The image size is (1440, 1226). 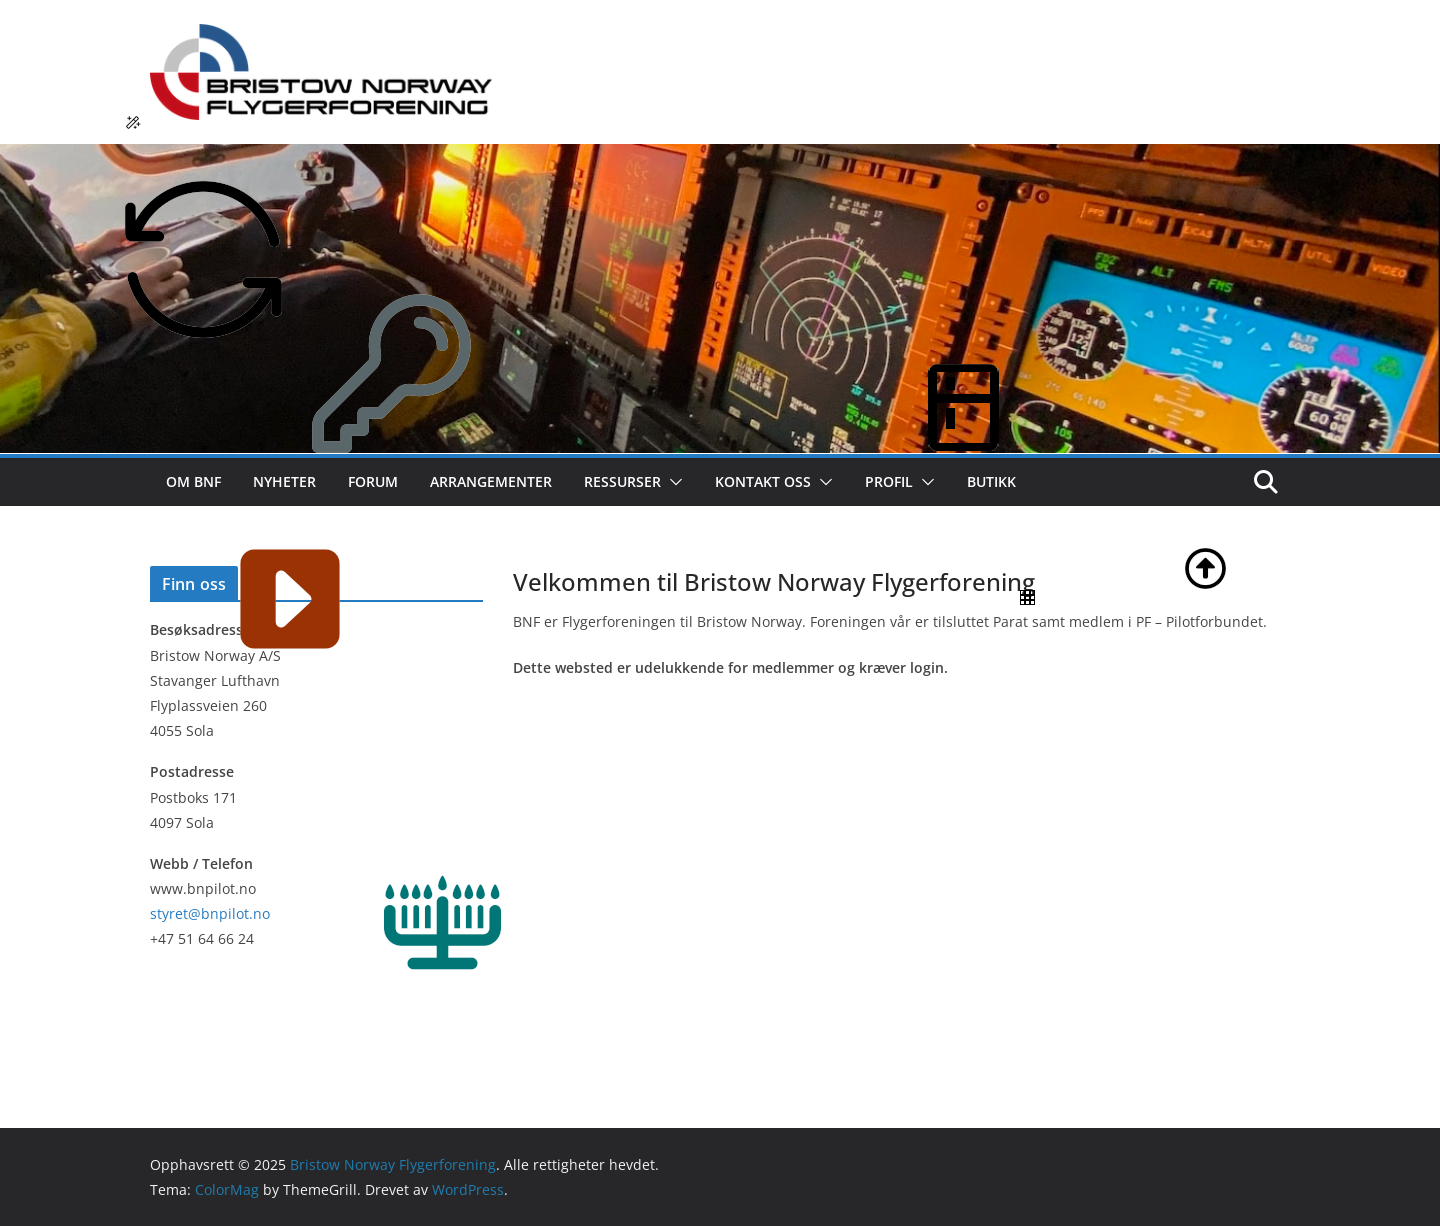 What do you see at coordinates (442, 922) in the screenshot?
I see `indicates Hanukkah-related content or events` at bounding box center [442, 922].